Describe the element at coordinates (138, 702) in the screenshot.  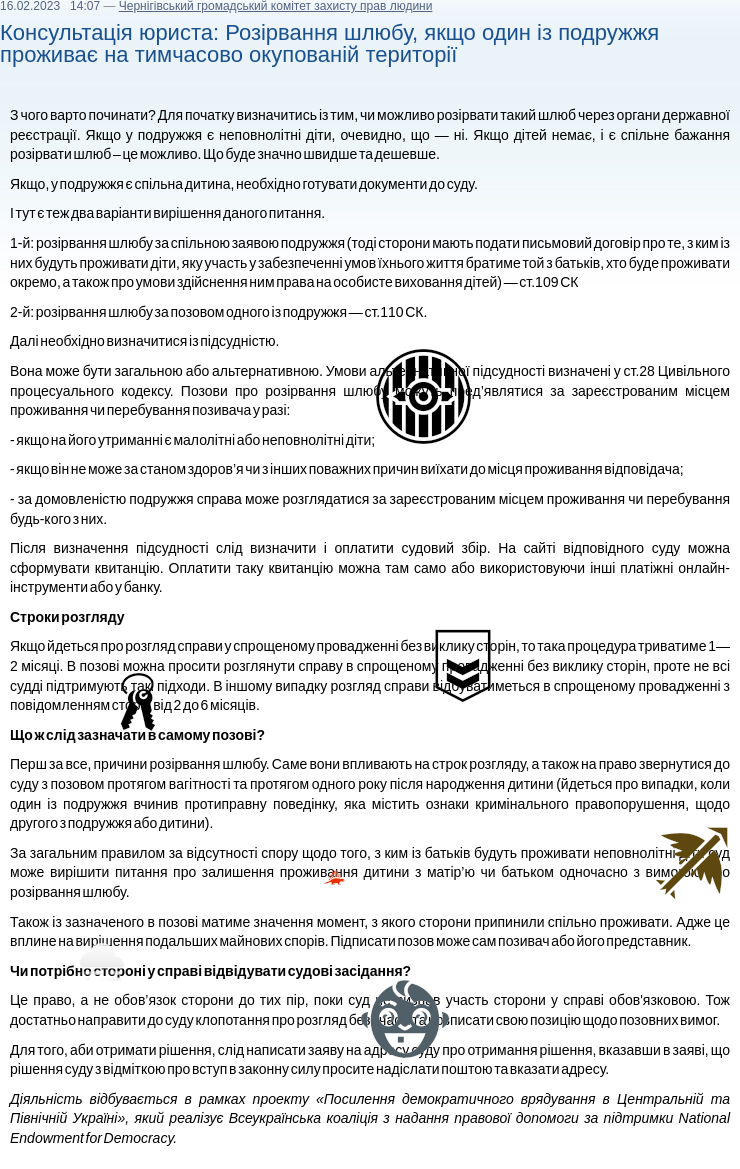
I see `access property or home management settings` at that location.